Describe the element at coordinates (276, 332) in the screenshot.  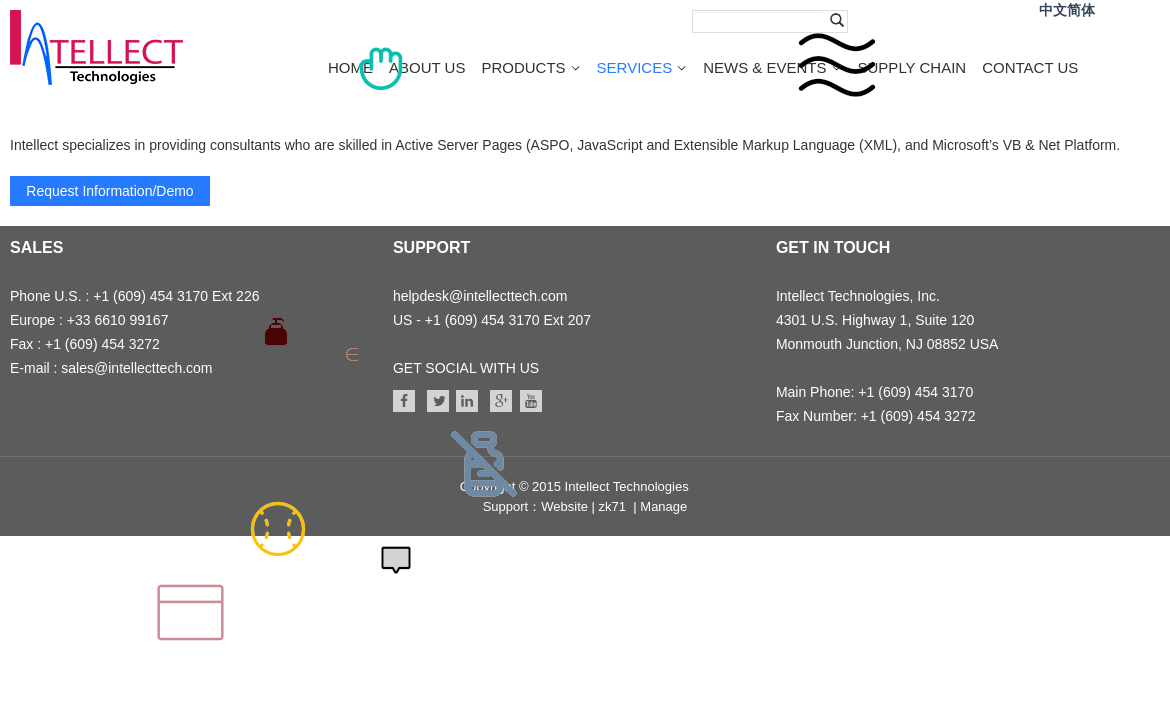
I see `access hand washing or hygiene instructions` at that location.